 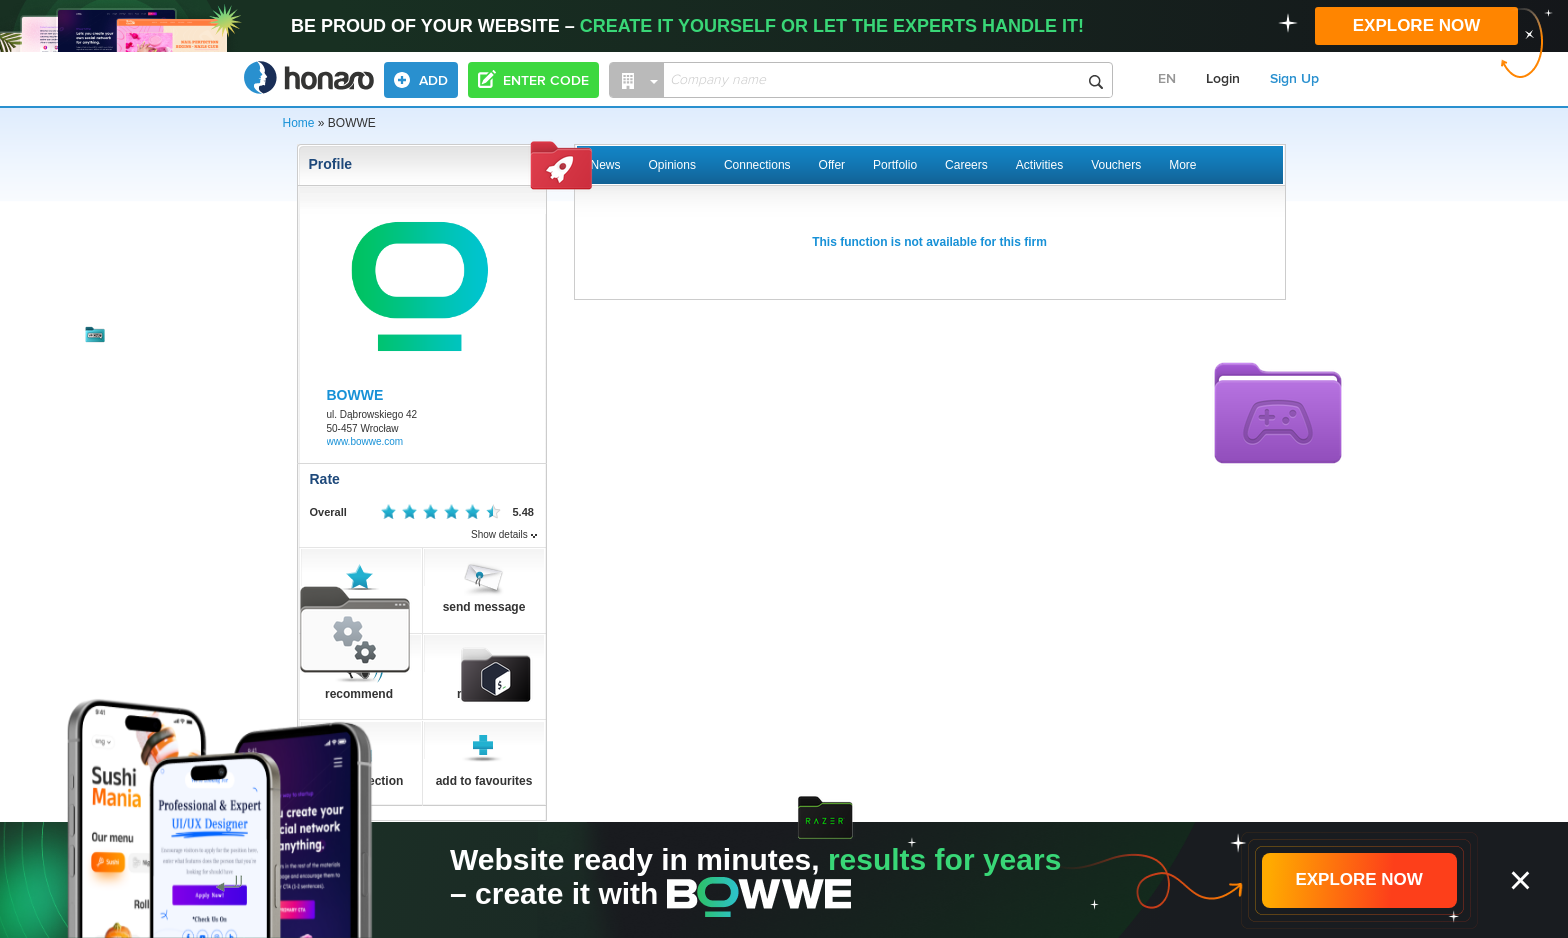 What do you see at coordinates (95, 335) in the screenshot?
I see `open vrchat files folder` at bounding box center [95, 335].